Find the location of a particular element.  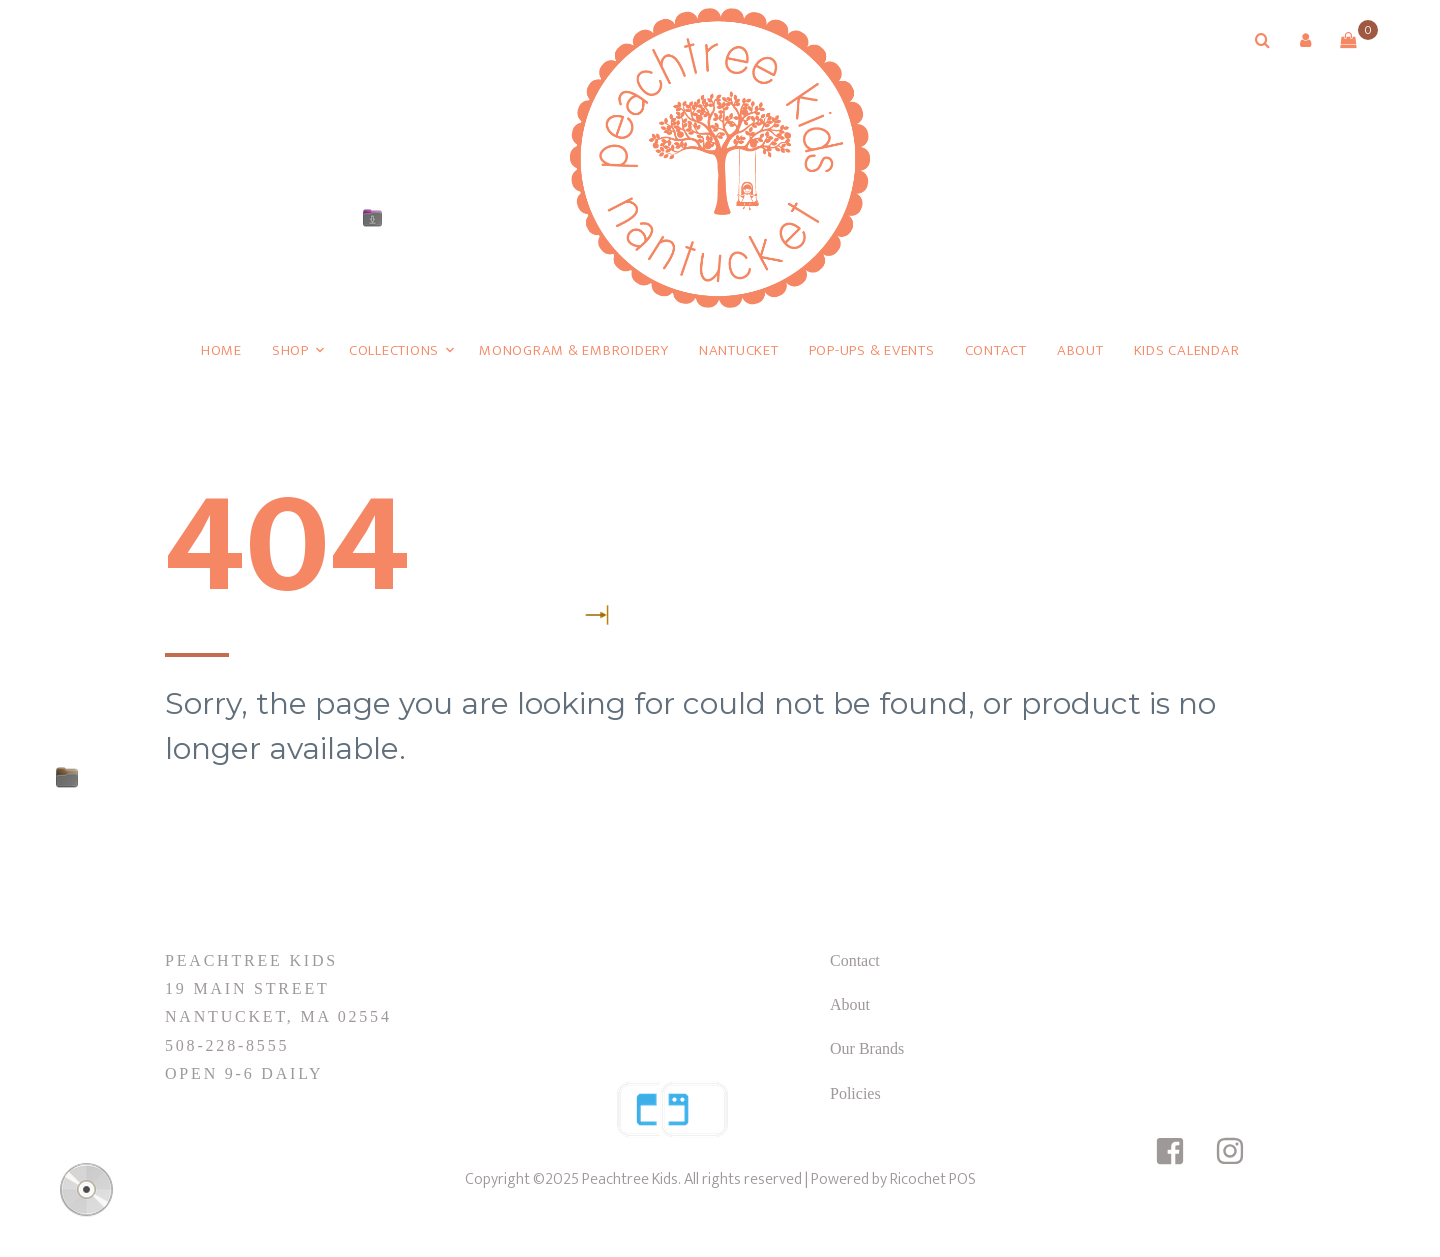

indicates a DVD-ROM drive or disc is located at coordinates (86, 1189).